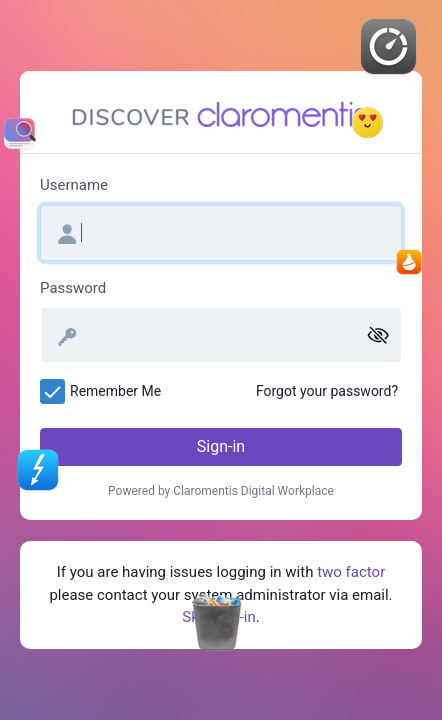 This screenshot has width=442, height=720. What do you see at coordinates (367, 122) in the screenshot?
I see `open the Socialize social networking app` at bounding box center [367, 122].